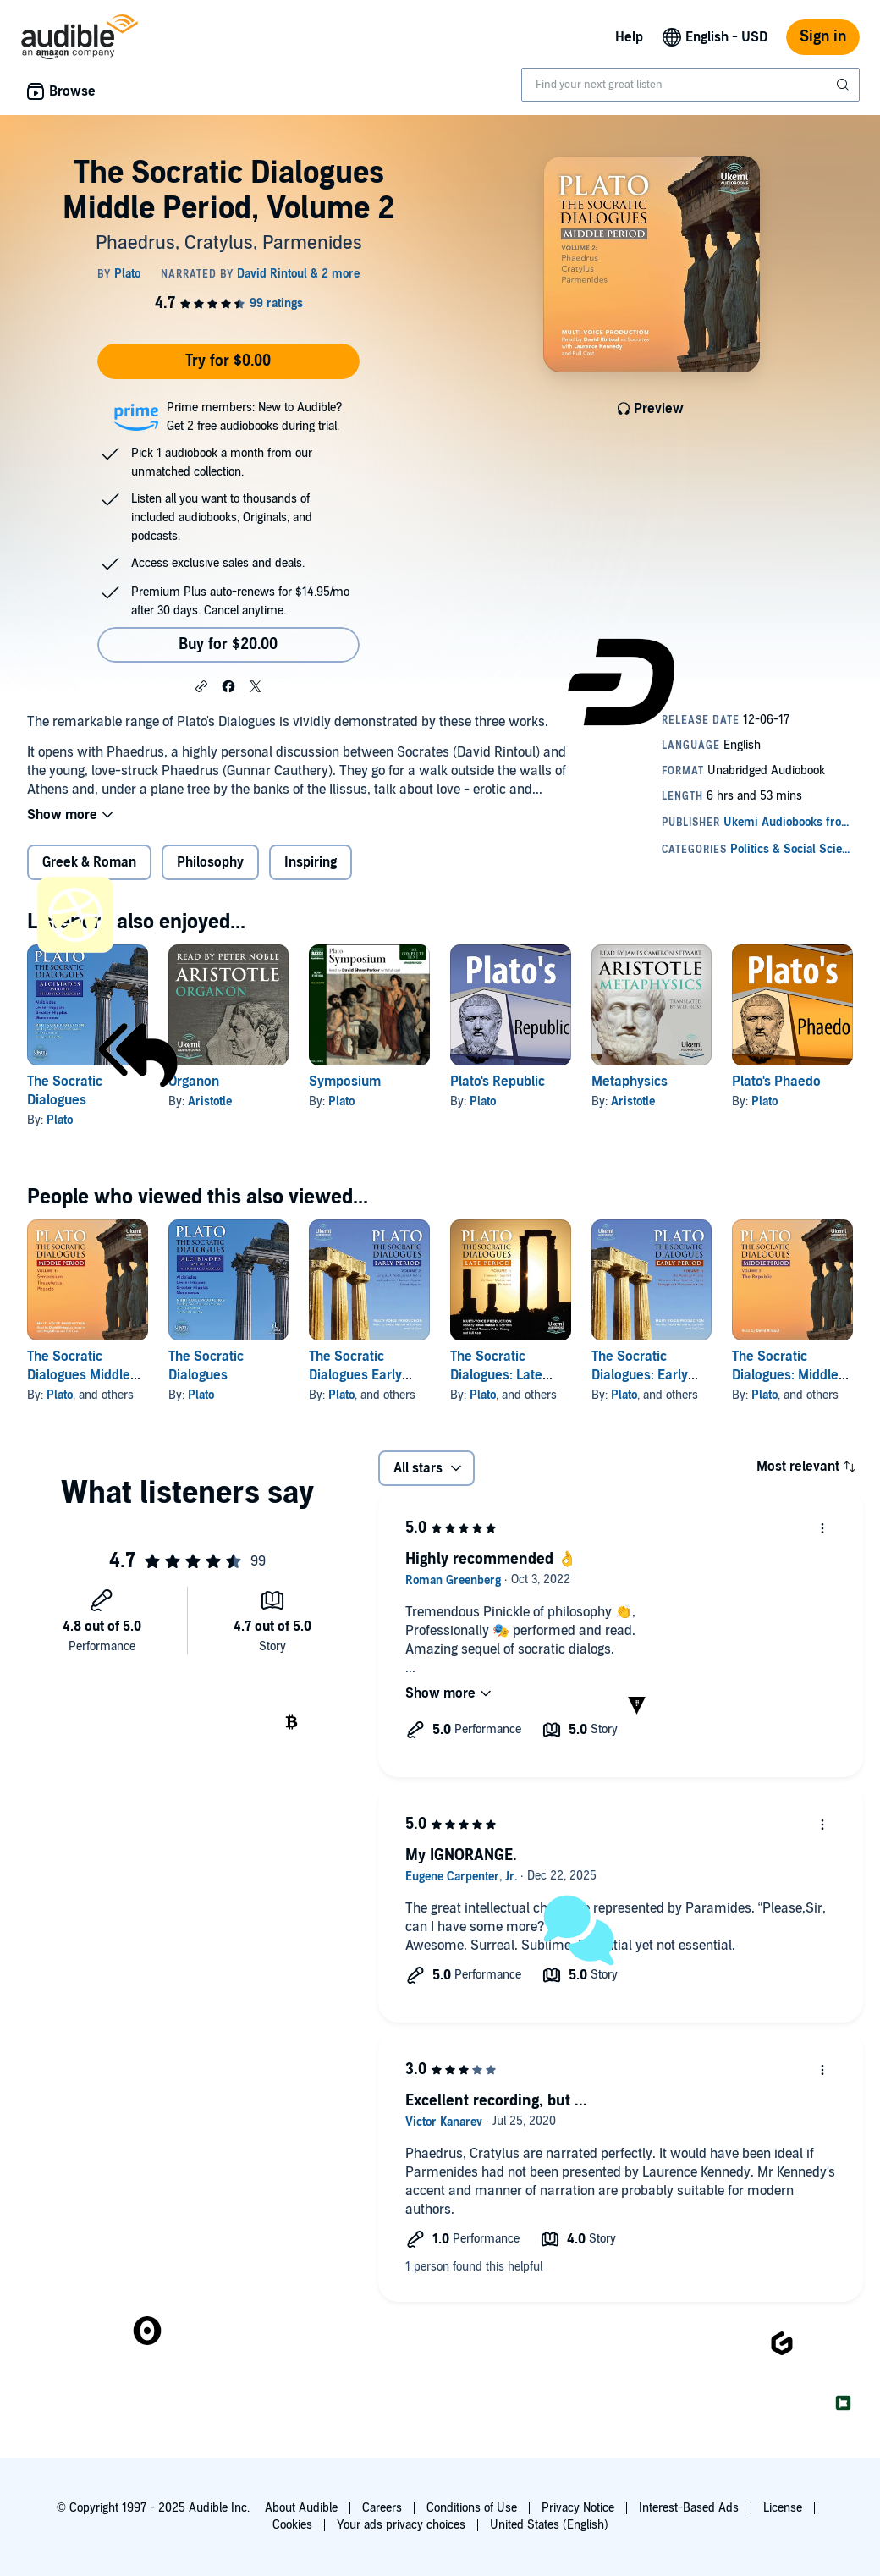 The width and height of the screenshot is (880, 2576). What do you see at coordinates (621, 682) in the screenshot?
I see `Dash cryptocurrency logo` at bounding box center [621, 682].